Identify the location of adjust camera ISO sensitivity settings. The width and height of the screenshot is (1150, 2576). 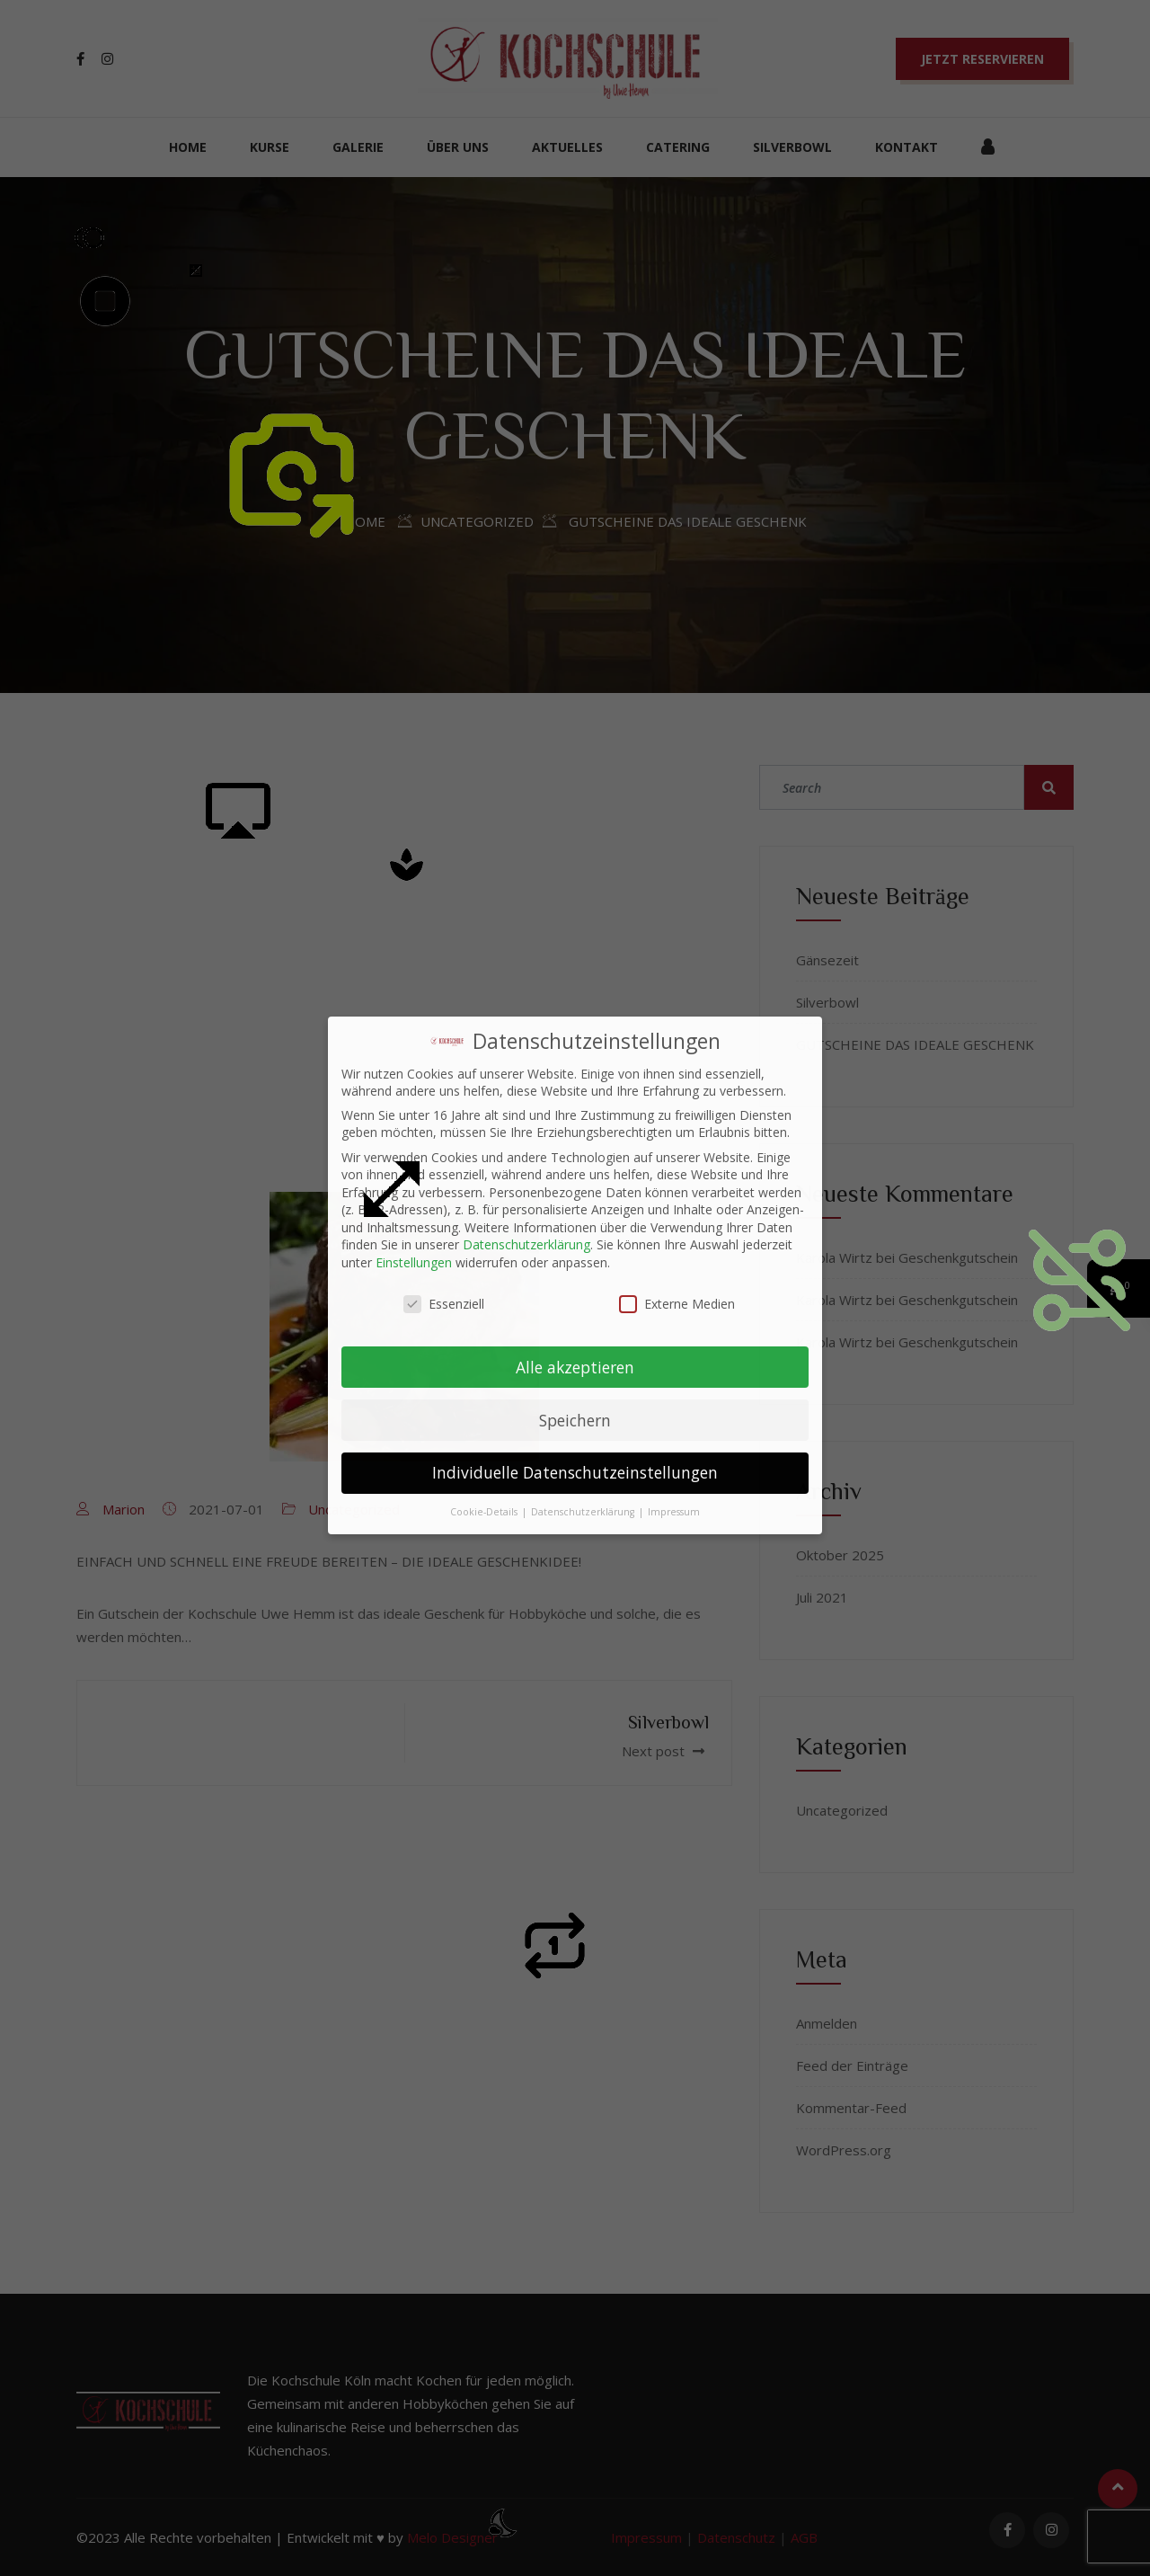
(196, 271).